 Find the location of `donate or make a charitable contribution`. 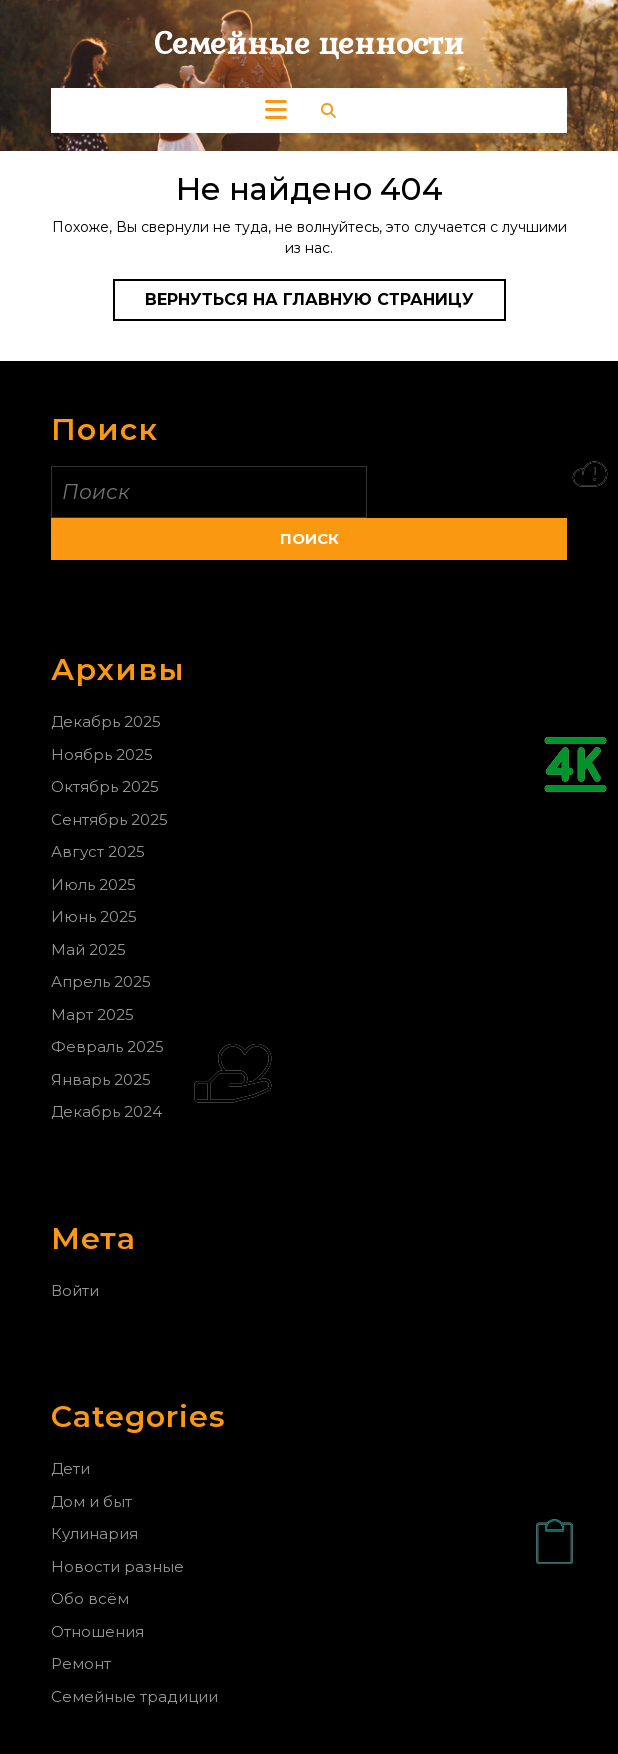

donate or make a charitable contribution is located at coordinates (235, 1074).